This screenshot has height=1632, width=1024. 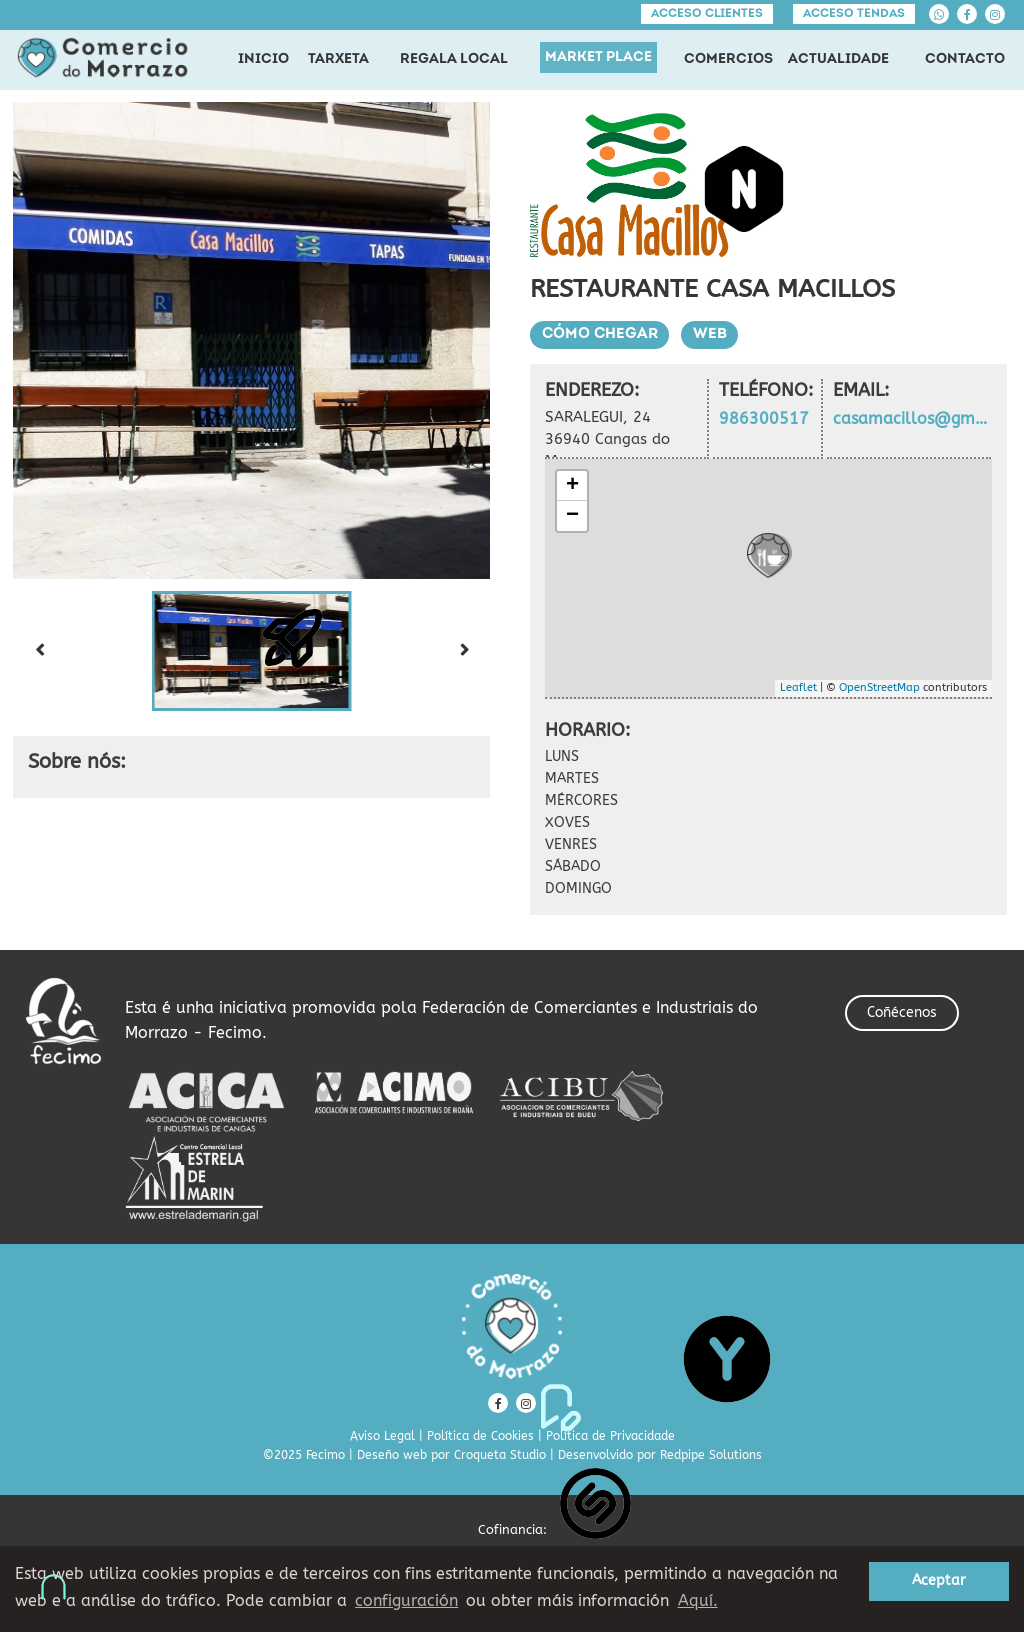 I want to click on edit a saved bookmark, so click(x=556, y=1406).